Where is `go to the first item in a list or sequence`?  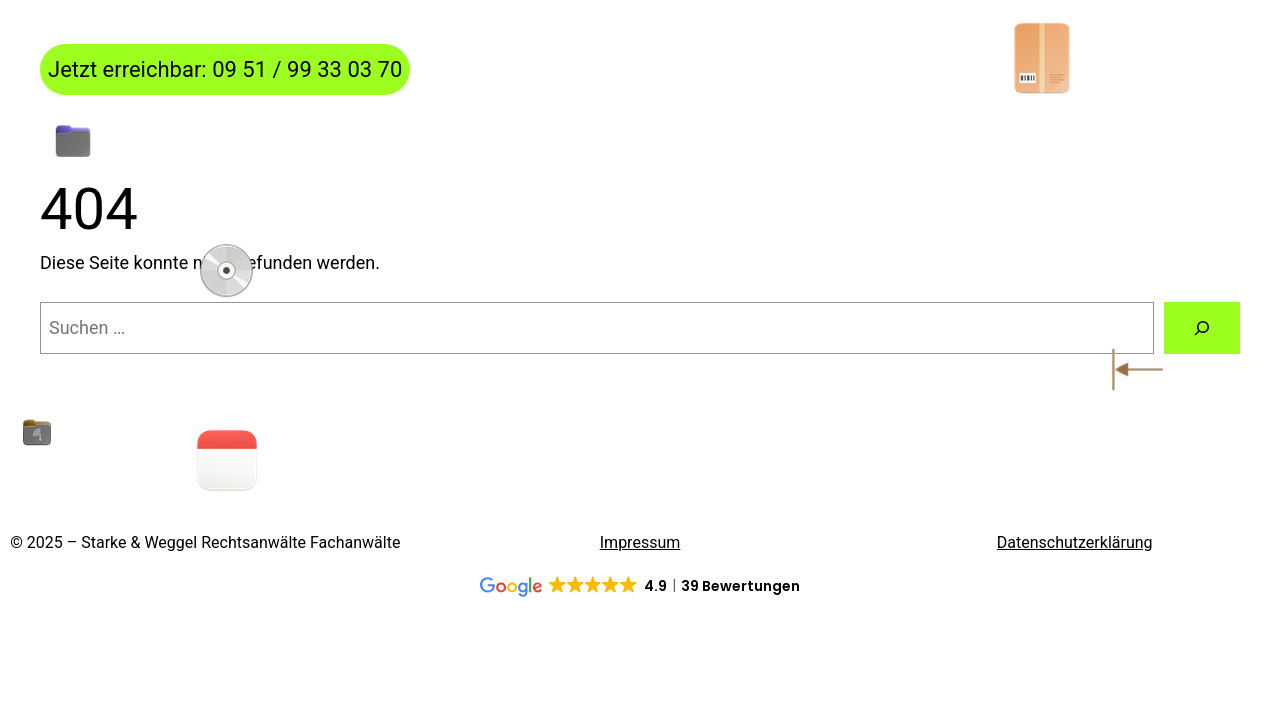 go to the first item in a list or sequence is located at coordinates (1137, 369).